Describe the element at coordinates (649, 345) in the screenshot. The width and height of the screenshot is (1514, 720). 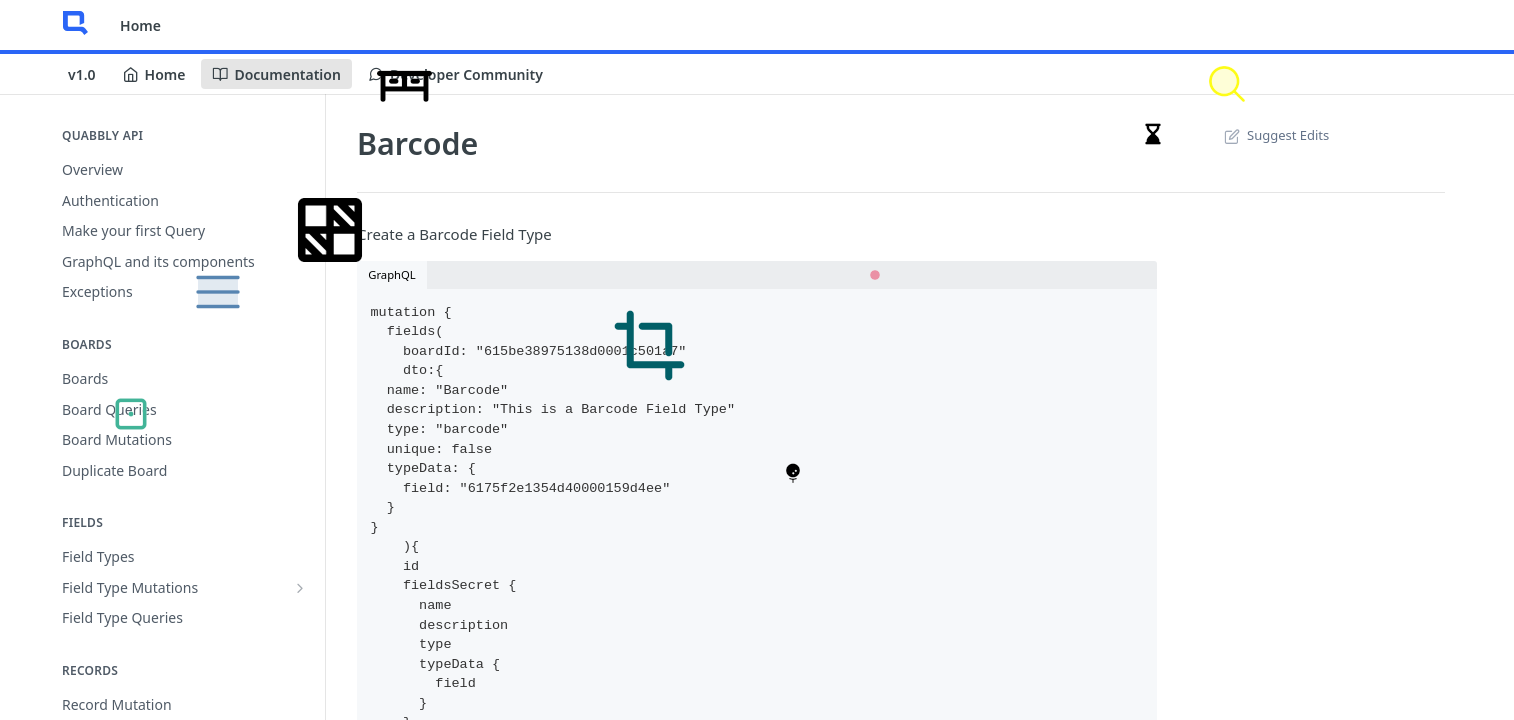
I see `crop an image or photo` at that location.